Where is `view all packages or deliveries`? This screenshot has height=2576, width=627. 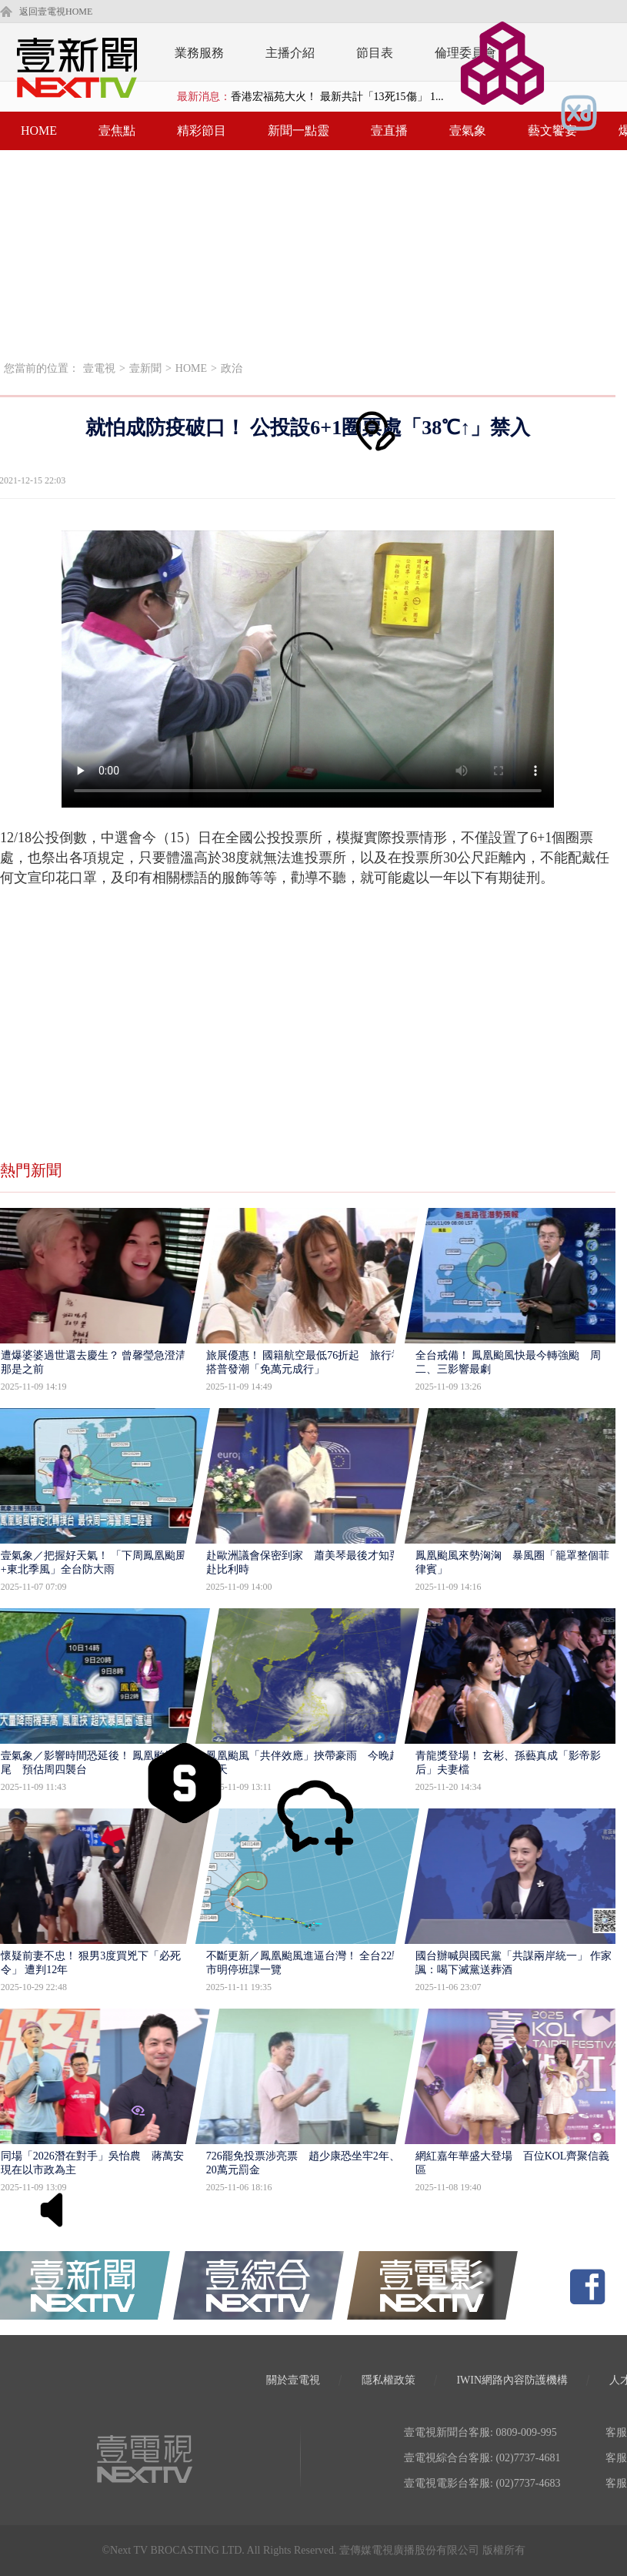
view all packages or deliveries is located at coordinates (502, 63).